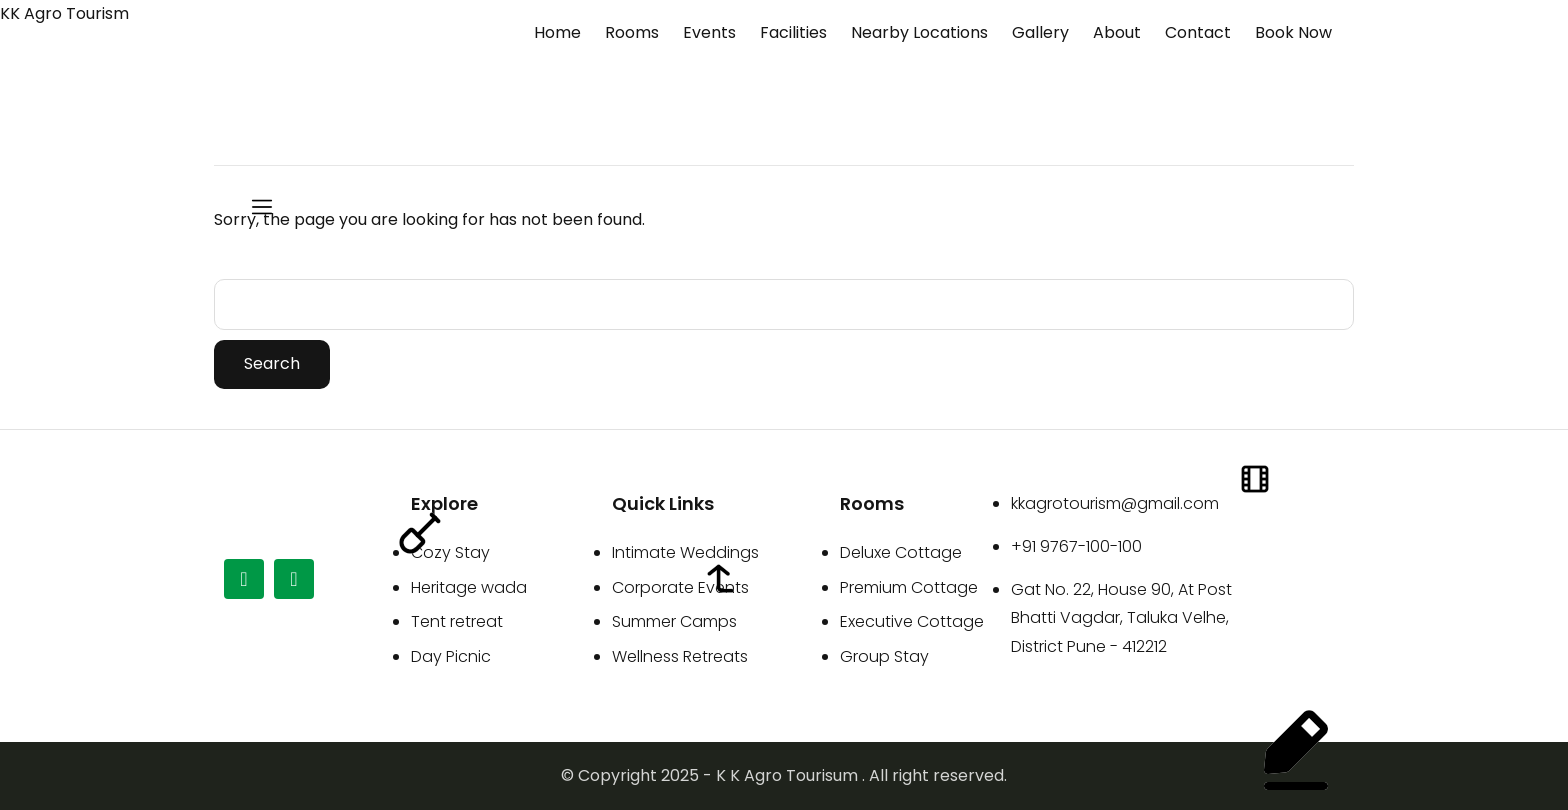  I want to click on access video or movie content, so click(1255, 479).